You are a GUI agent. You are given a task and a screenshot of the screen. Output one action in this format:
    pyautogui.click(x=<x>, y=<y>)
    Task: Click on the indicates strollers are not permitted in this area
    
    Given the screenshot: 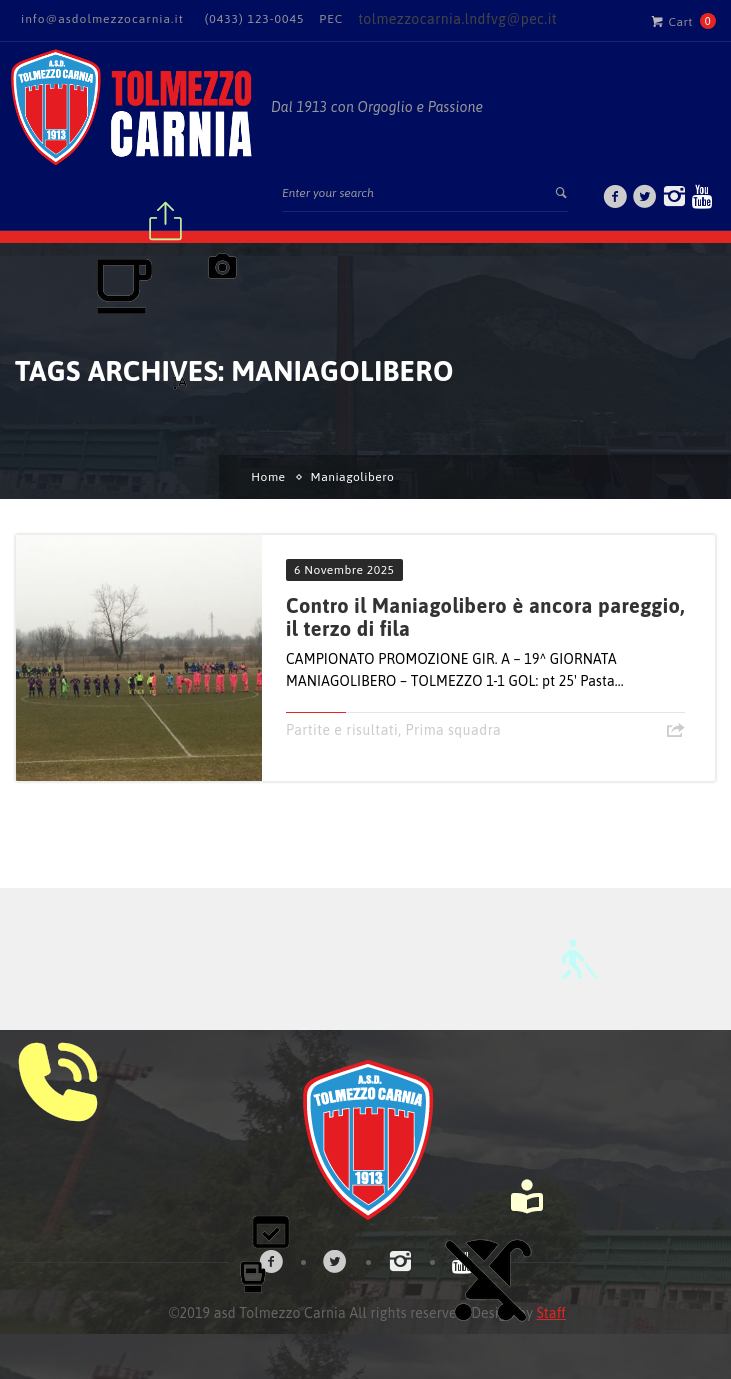 What is the action you would take?
    pyautogui.click(x=489, y=1278)
    